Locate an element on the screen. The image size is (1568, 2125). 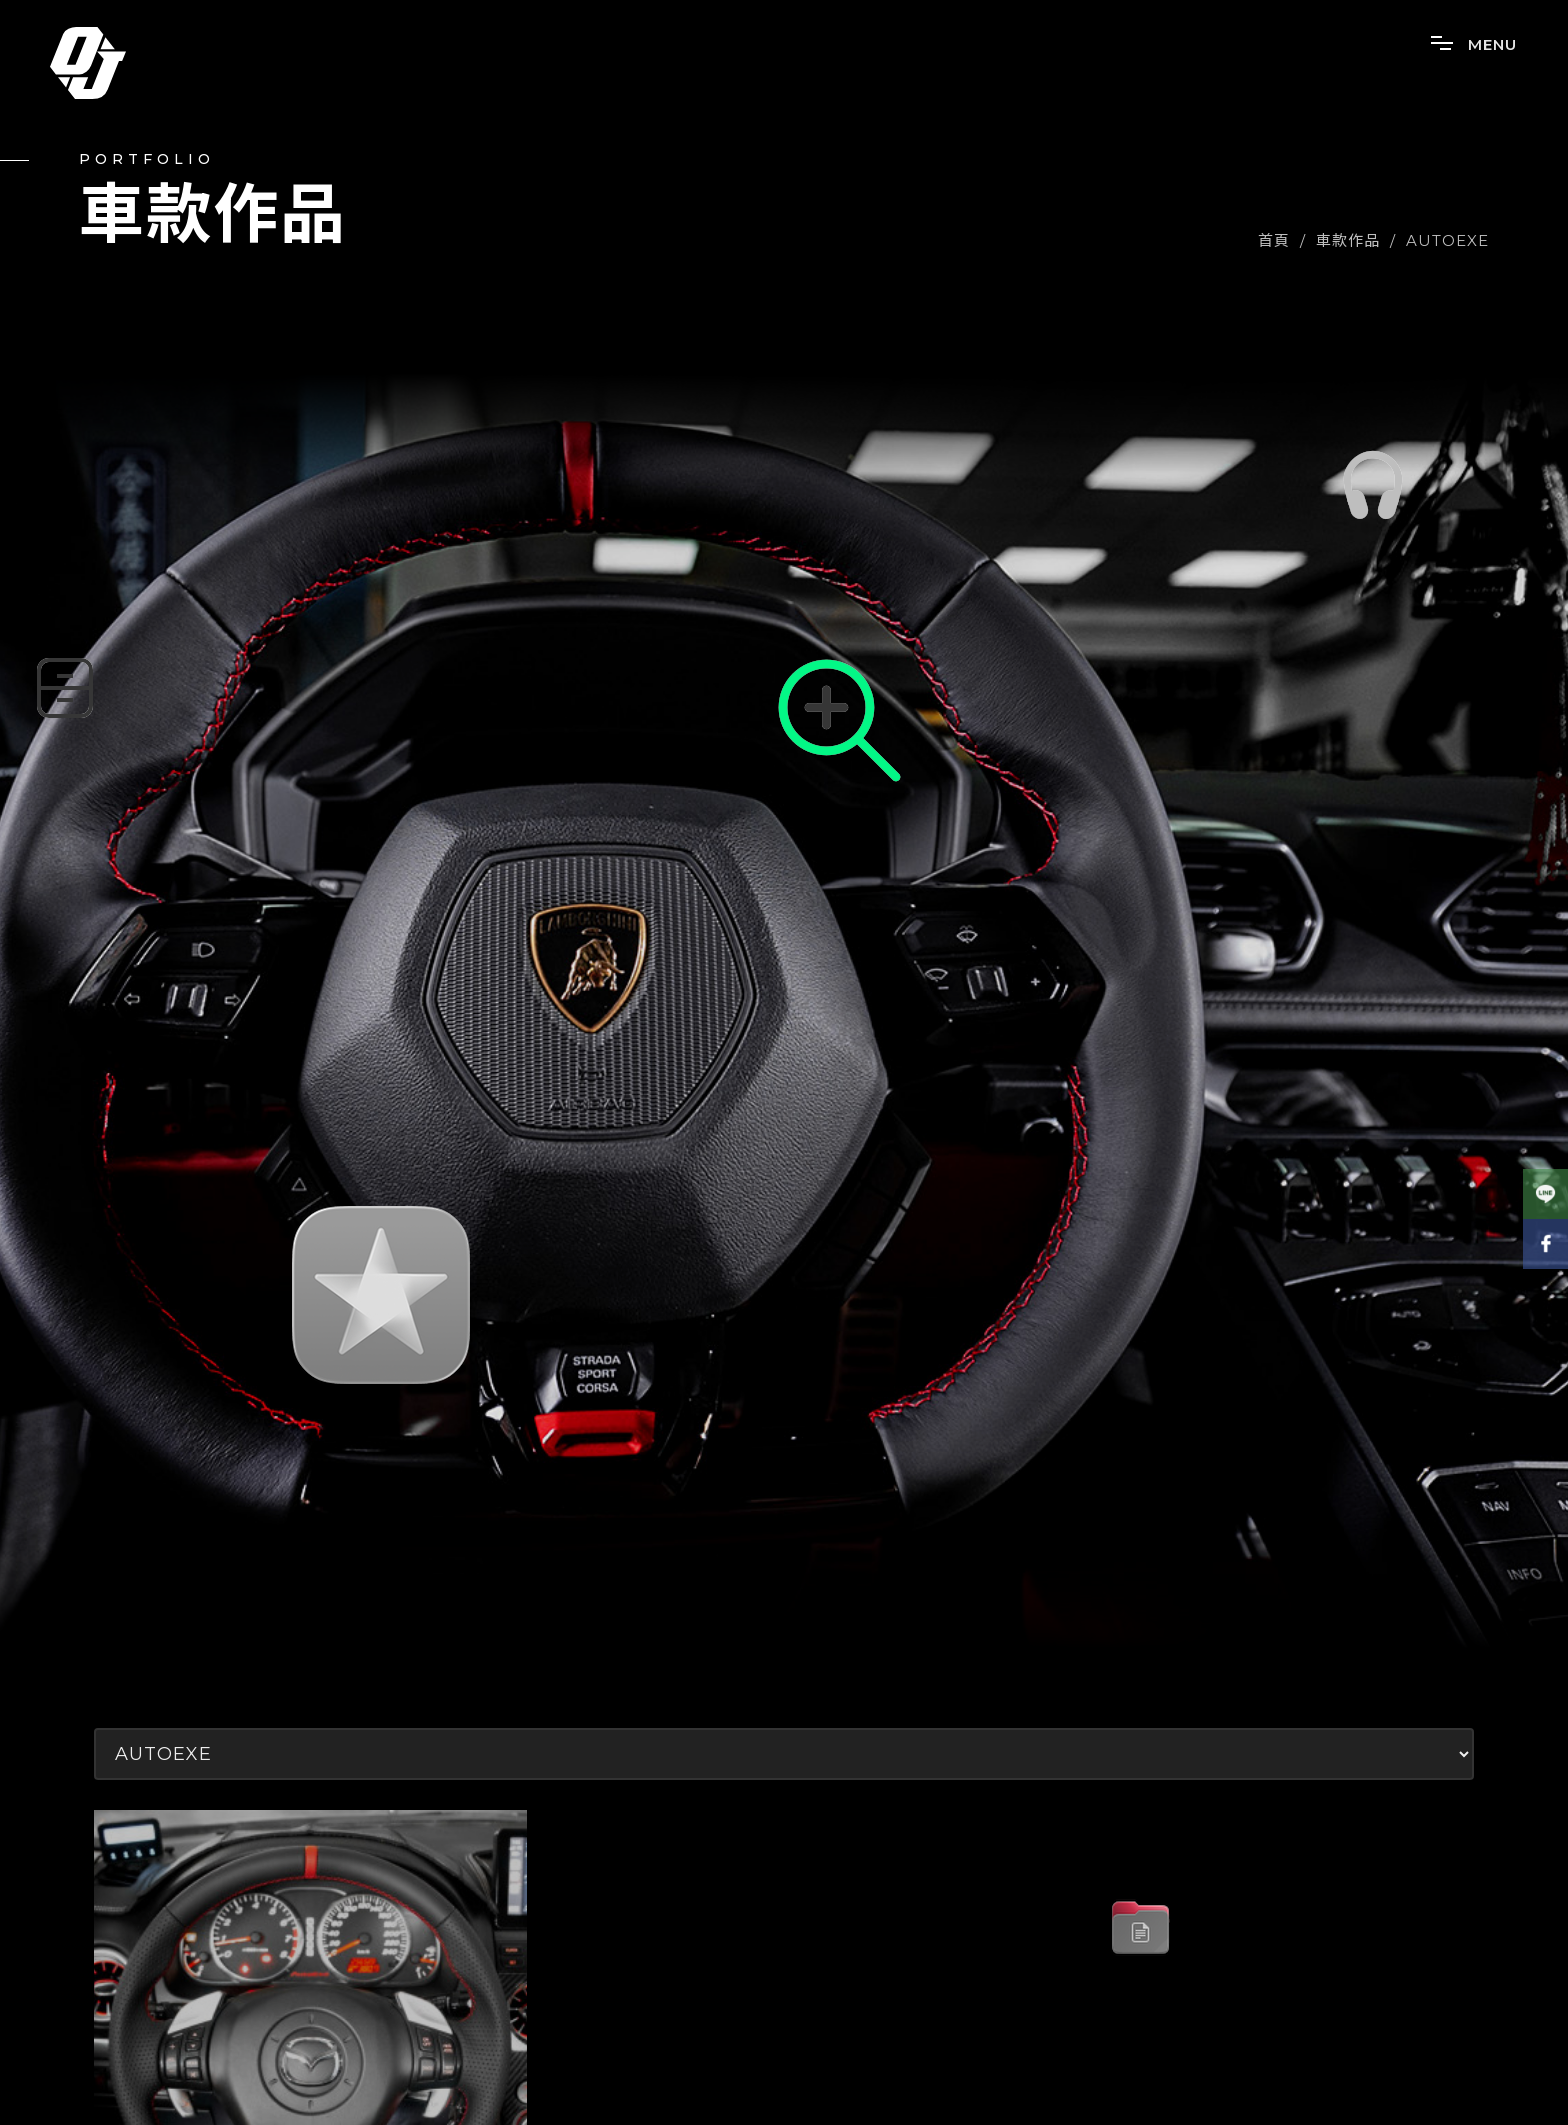
access file history settings is located at coordinates (65, 690).